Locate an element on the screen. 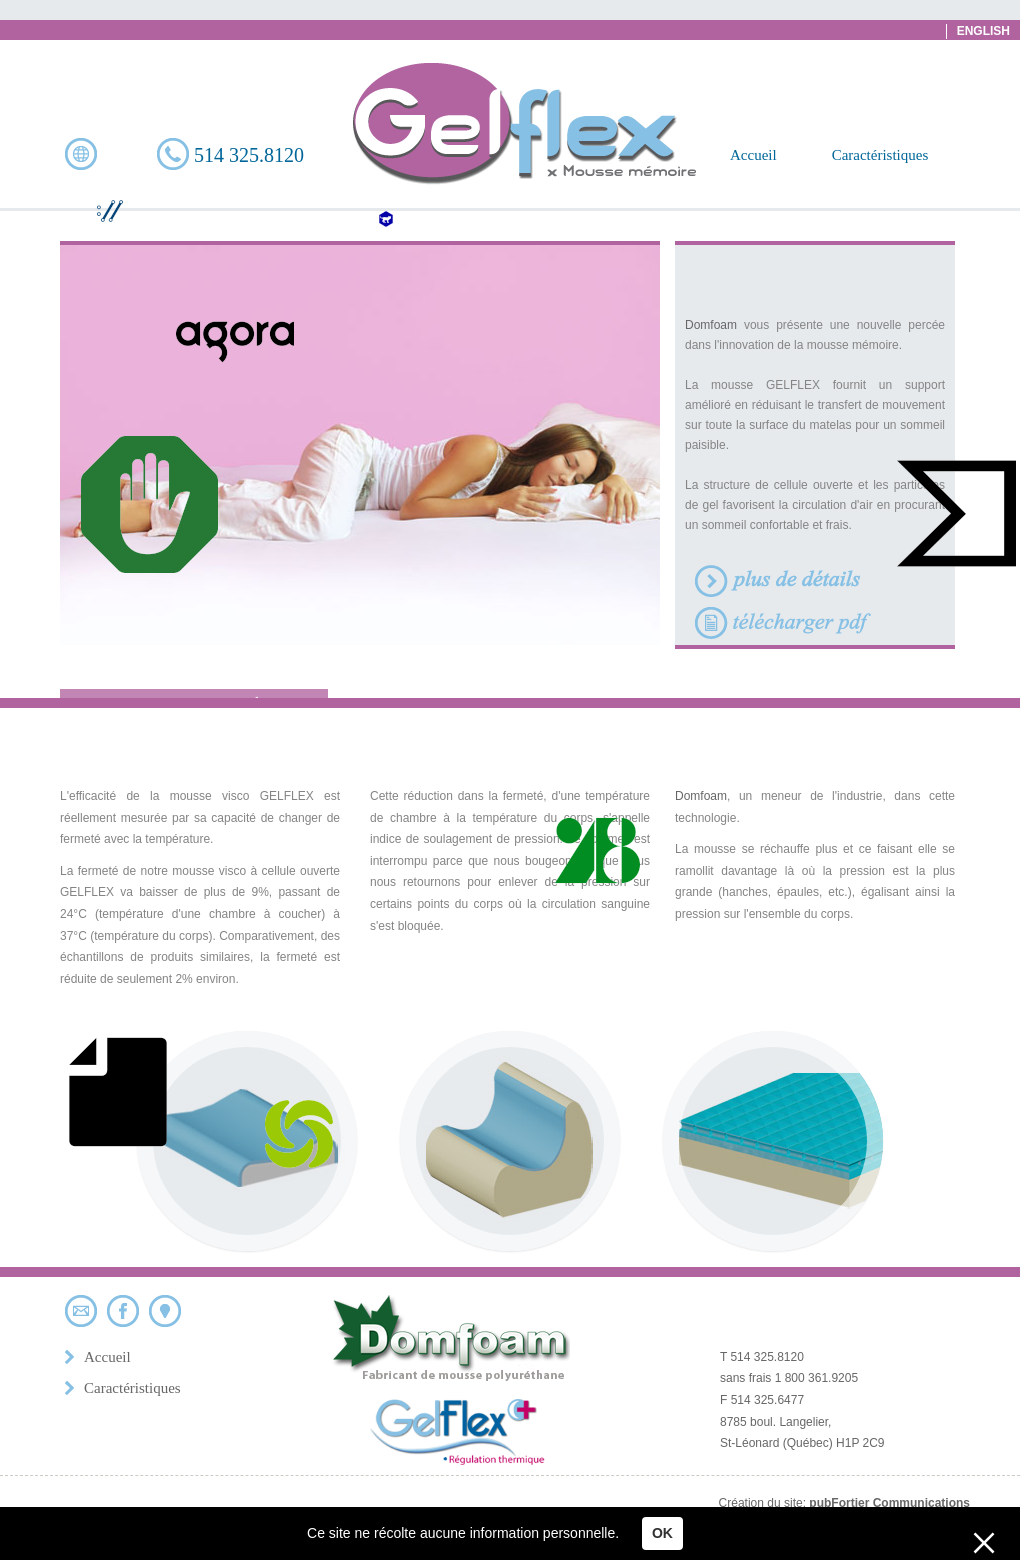 The width and height of the screenshot is (1020, 1560). open virustotal malware scanning service is located at coordinates (956, 513).